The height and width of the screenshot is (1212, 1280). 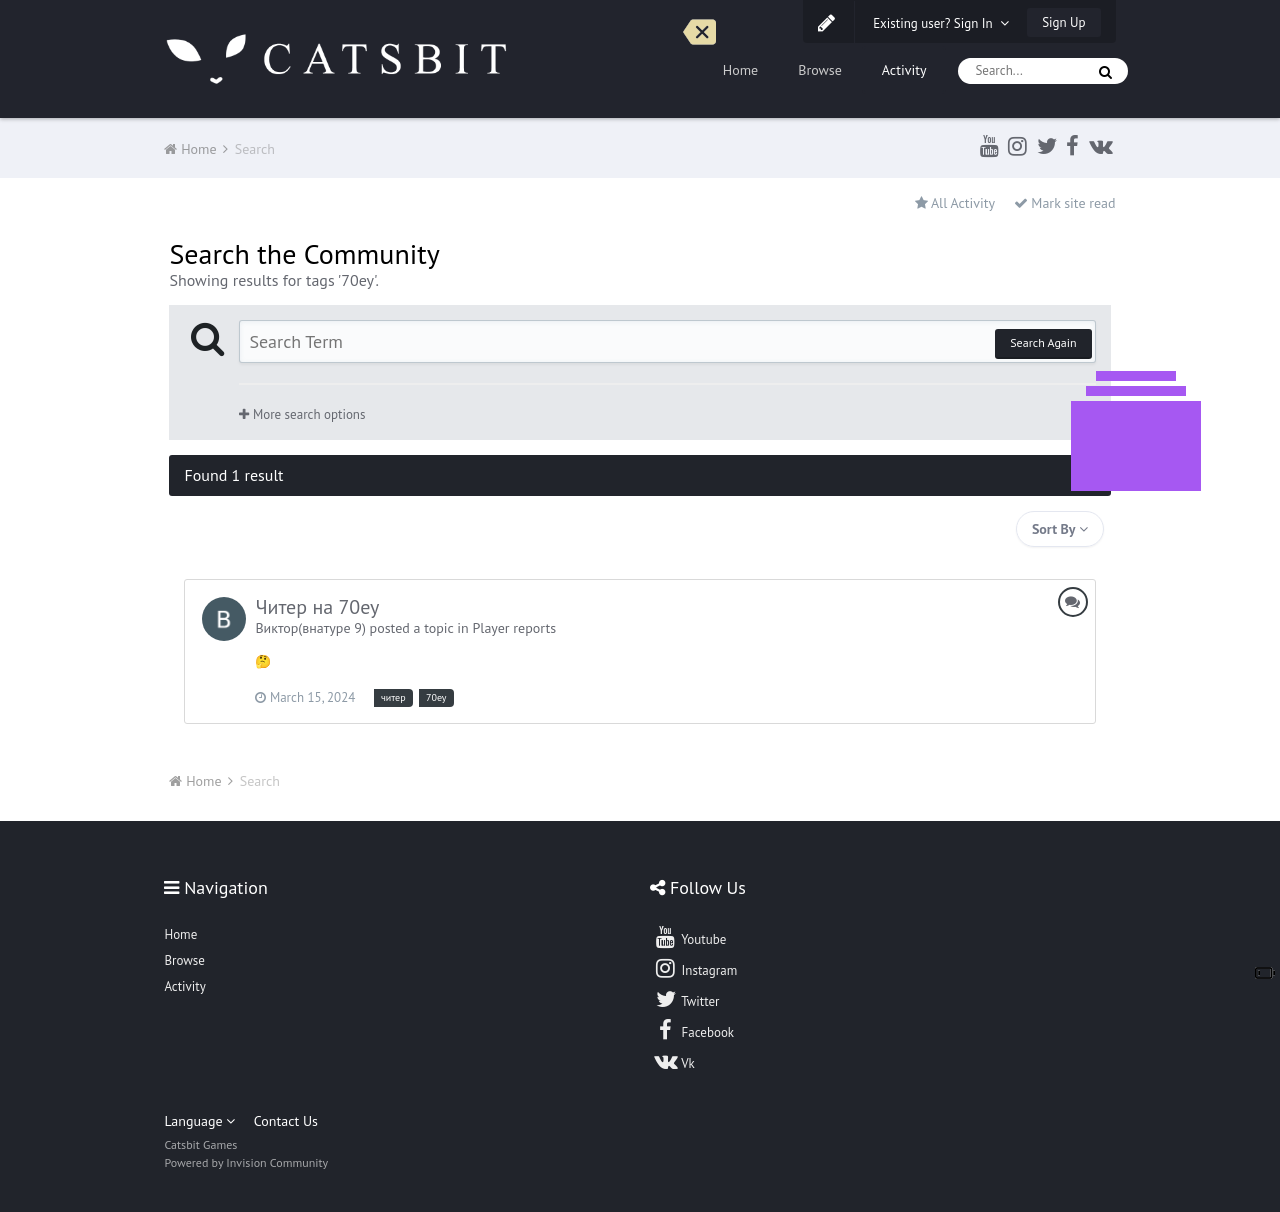 What do you see at coordinates (701, 32) in the screenshot?
I see `delete the last character entered` at bounding box center [701, 32].